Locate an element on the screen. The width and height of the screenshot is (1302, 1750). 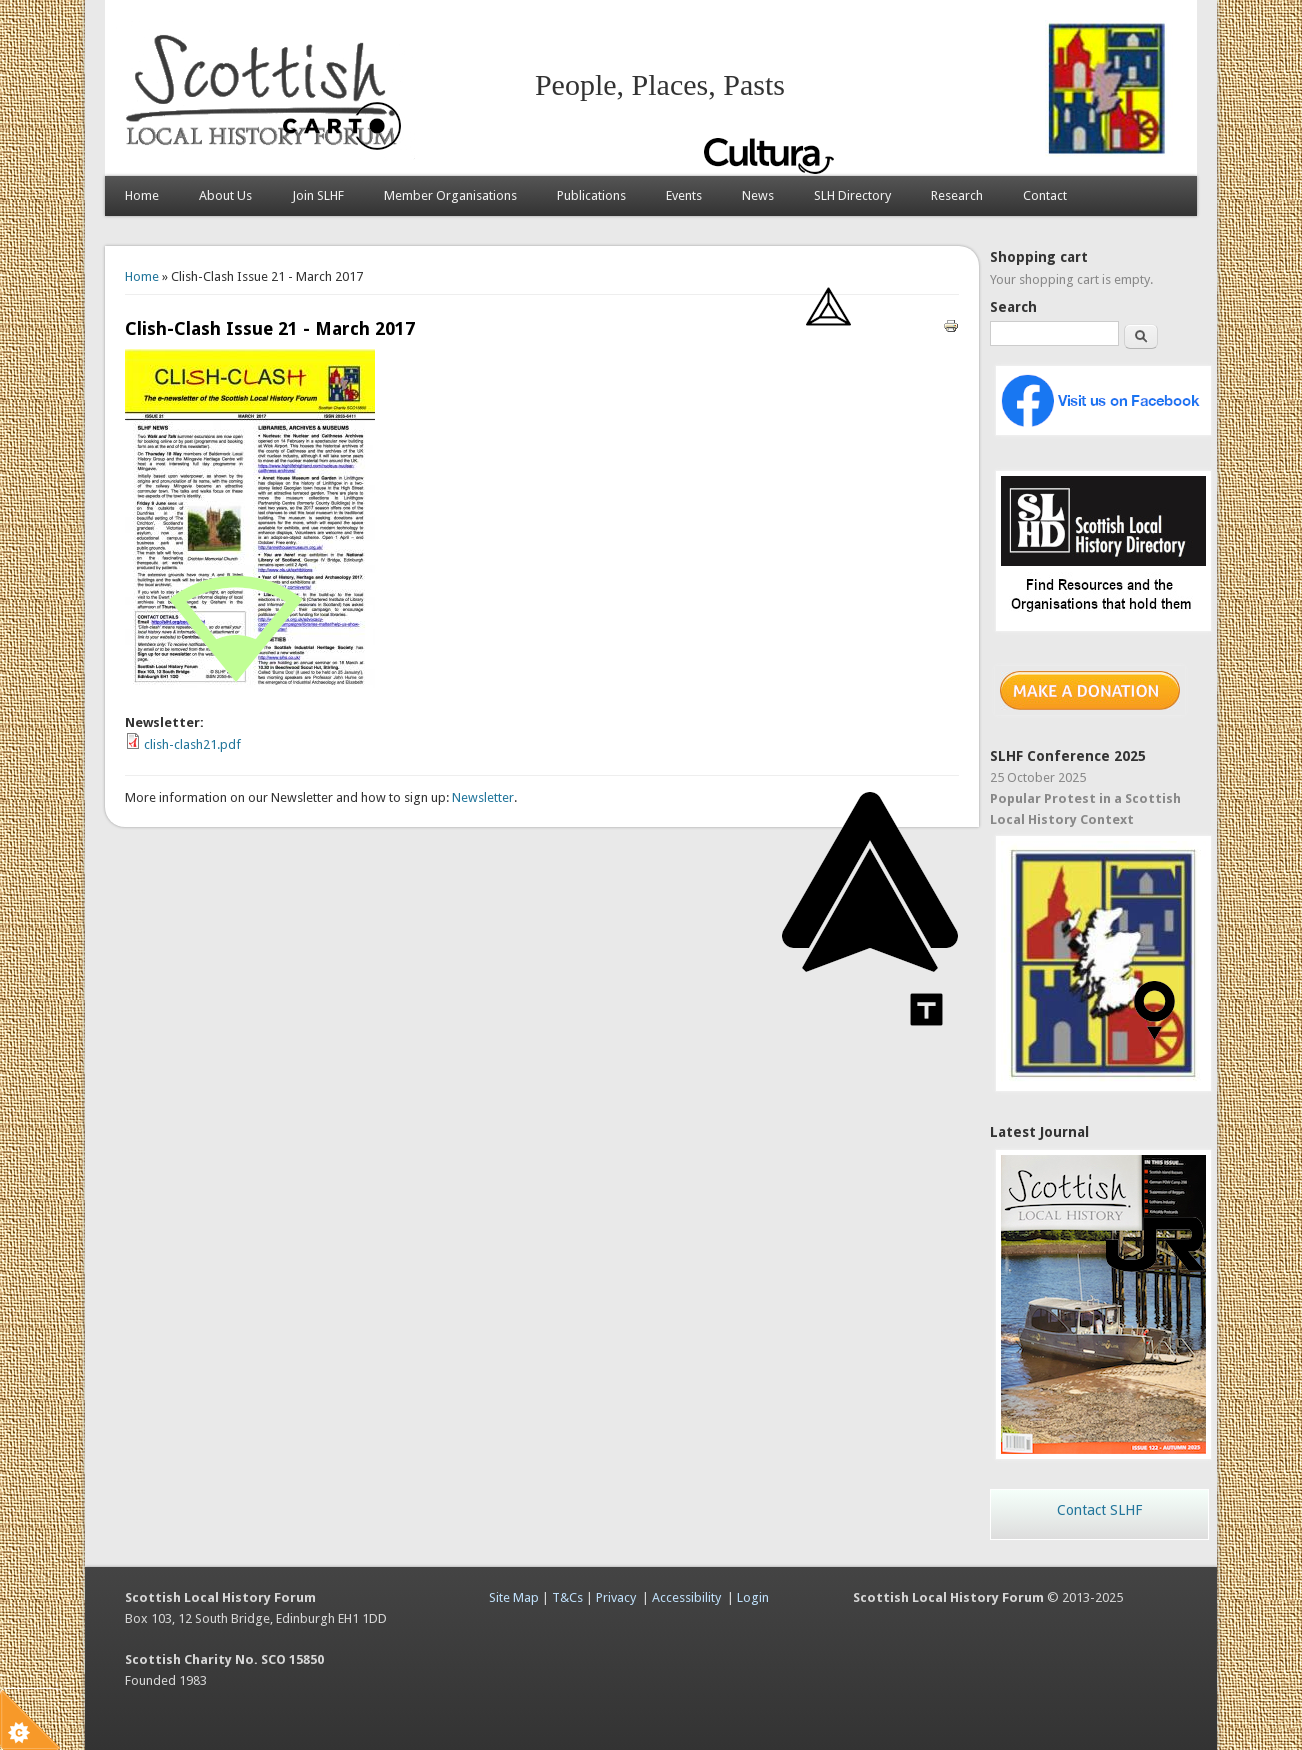
open TomTom navigation app is located at coordinates (1154, 1010).